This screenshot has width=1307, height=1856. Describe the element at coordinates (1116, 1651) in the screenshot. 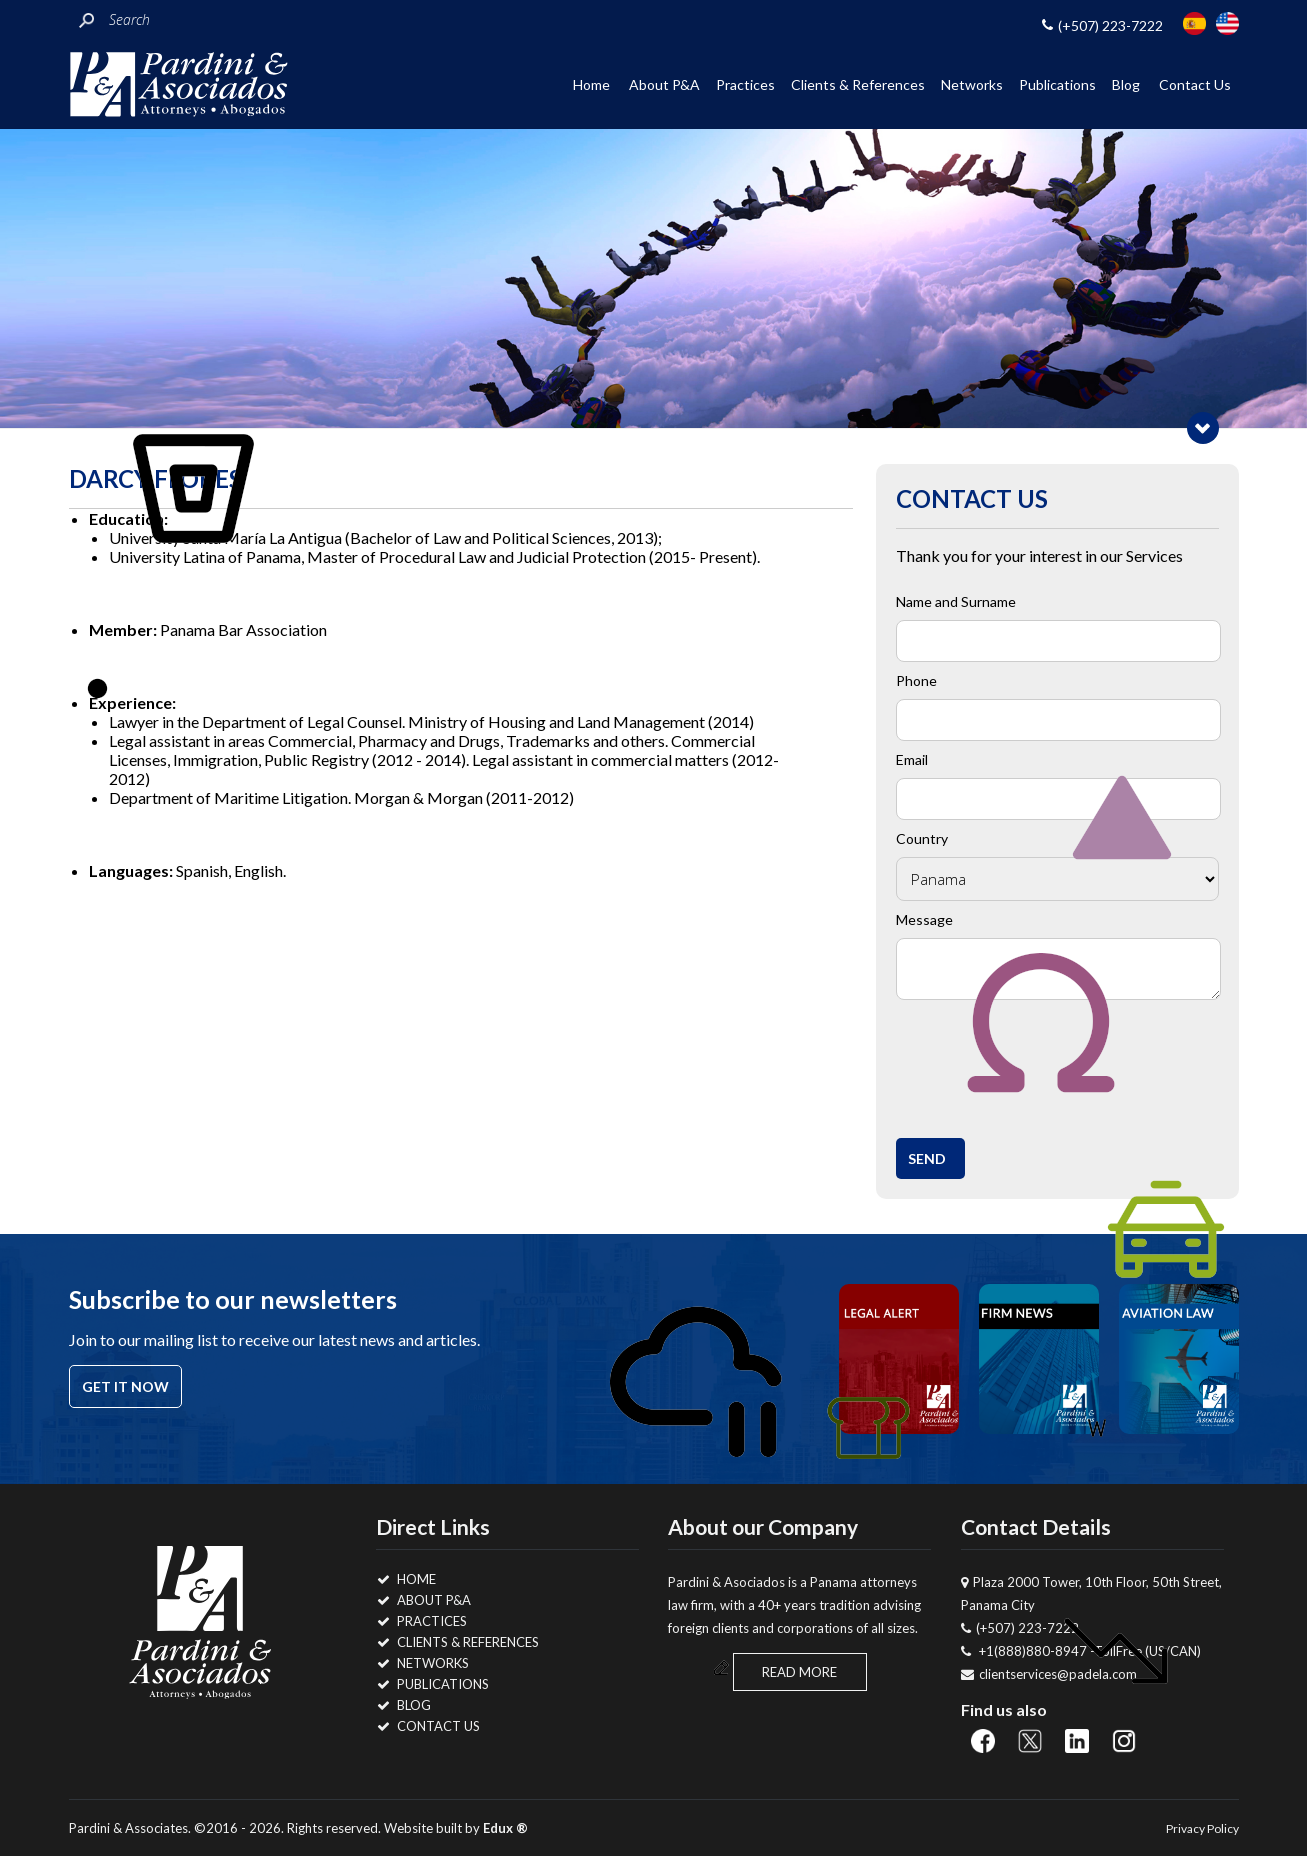

I see `indicates a downward trend or decline in metrics` at that location.